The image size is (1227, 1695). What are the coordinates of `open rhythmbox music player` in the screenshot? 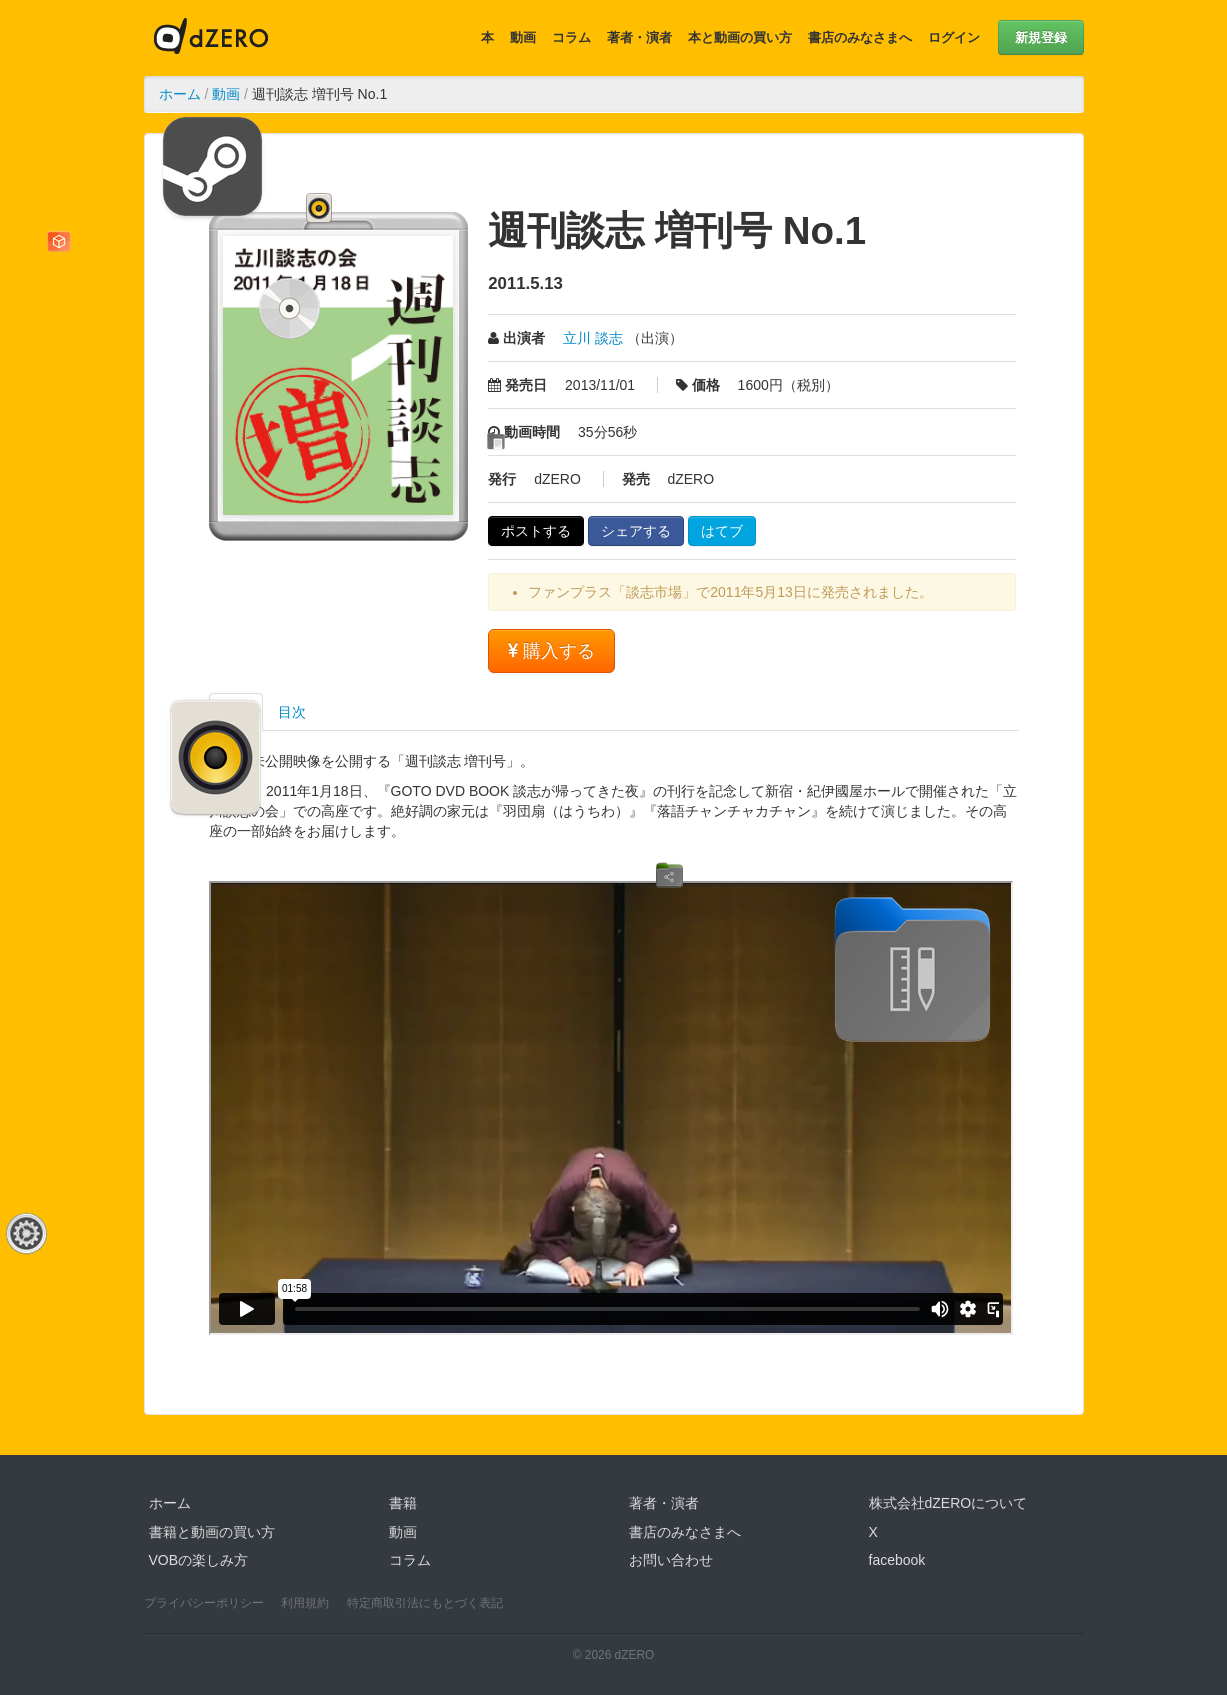 It's located at (215, 757).